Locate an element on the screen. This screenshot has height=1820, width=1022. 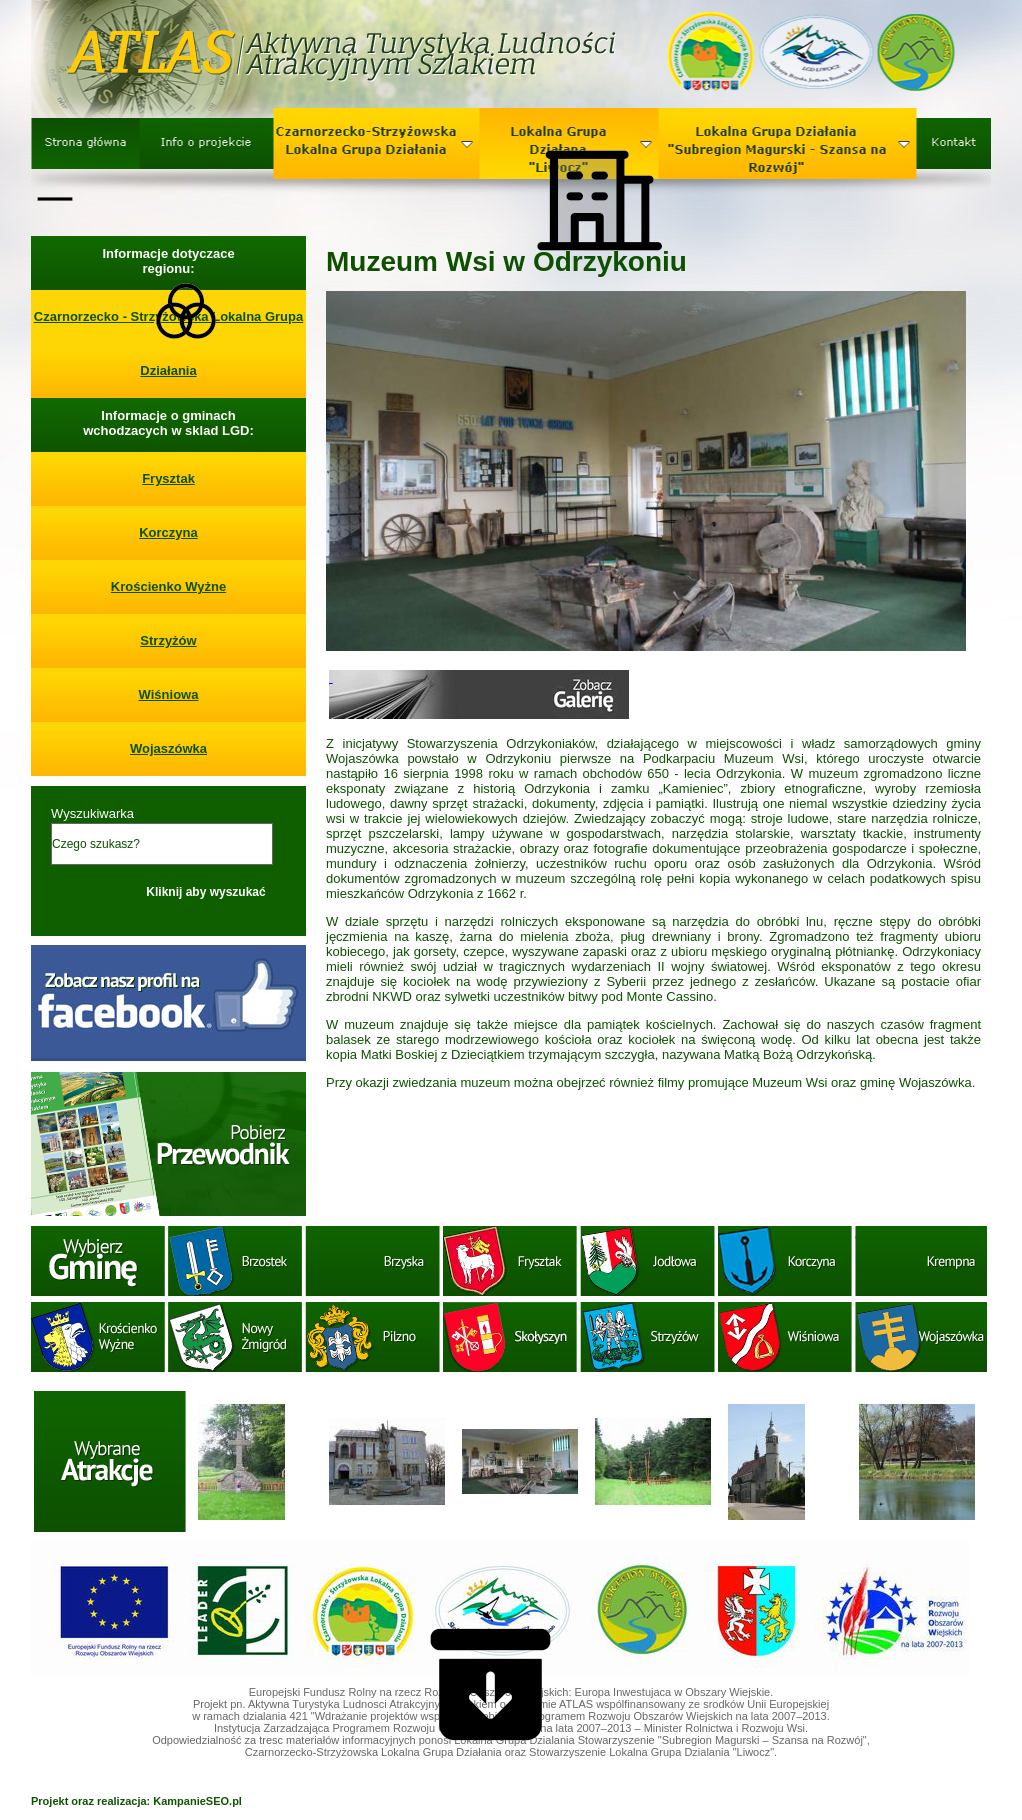
adjust color filter settings is located at coordinates (186, 311).